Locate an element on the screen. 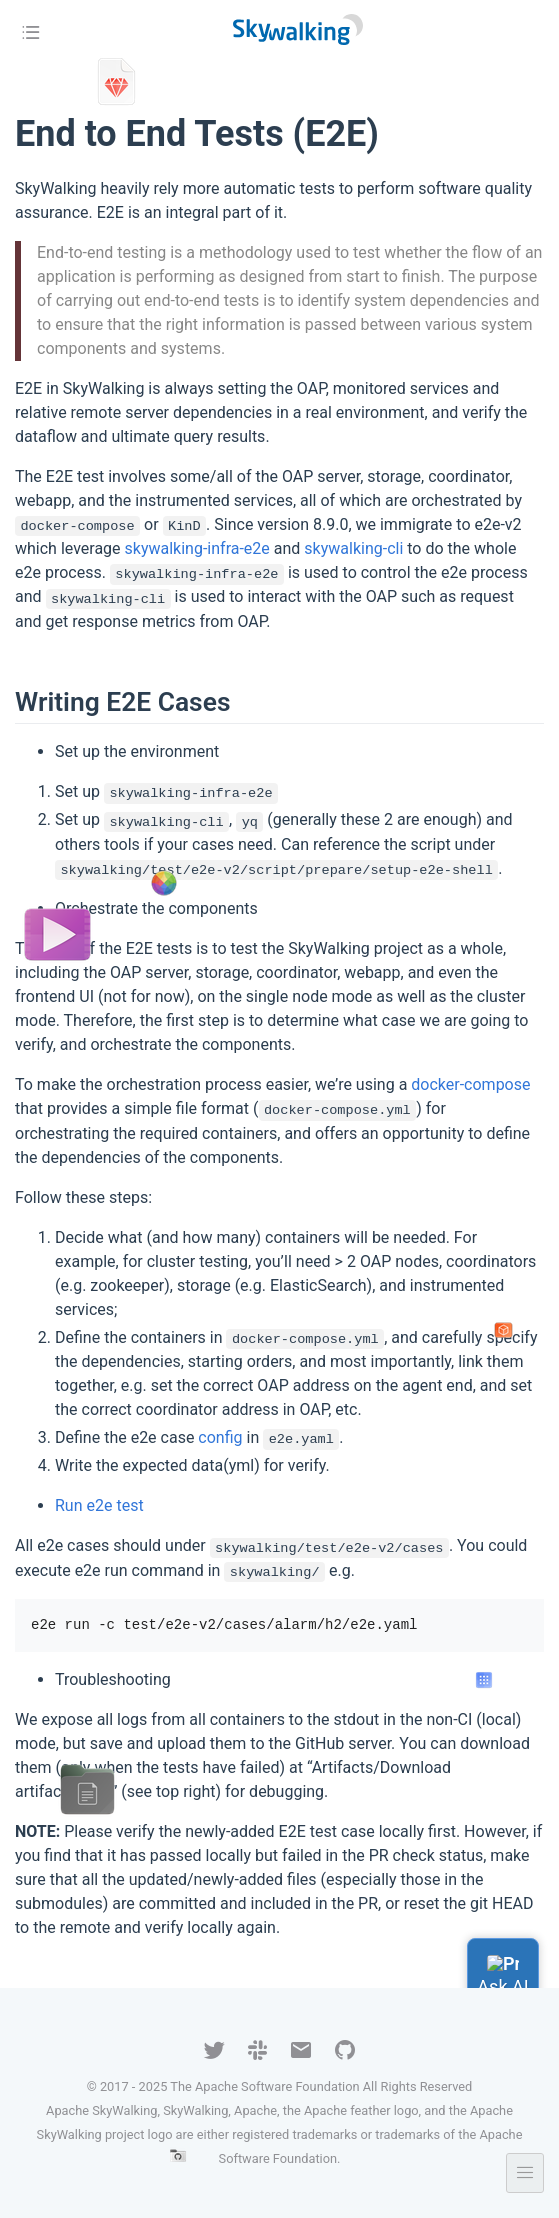 This screenshot has width=559, height=2218. open color management settings is located at coordinates (164, 883).